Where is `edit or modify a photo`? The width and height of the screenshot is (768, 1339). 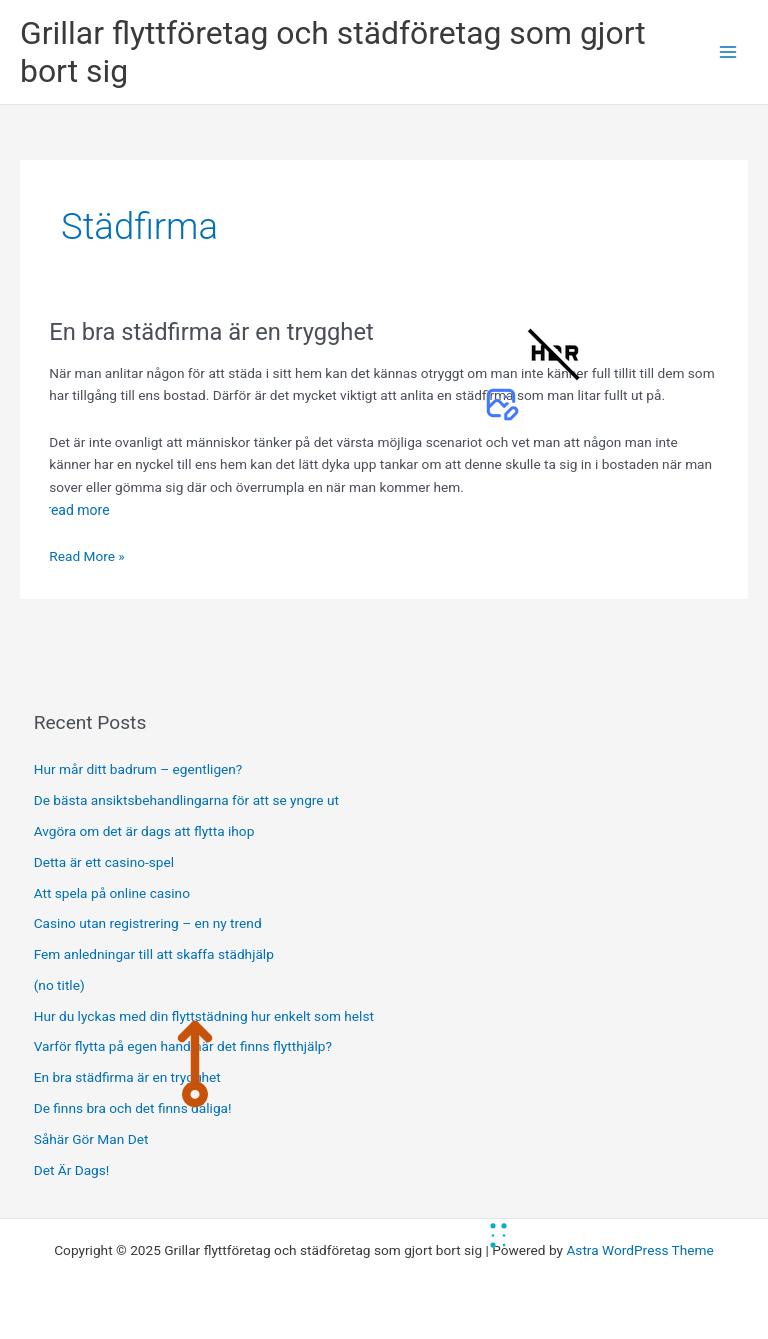 edit or modify a photo is located at coordinates (501, 403).